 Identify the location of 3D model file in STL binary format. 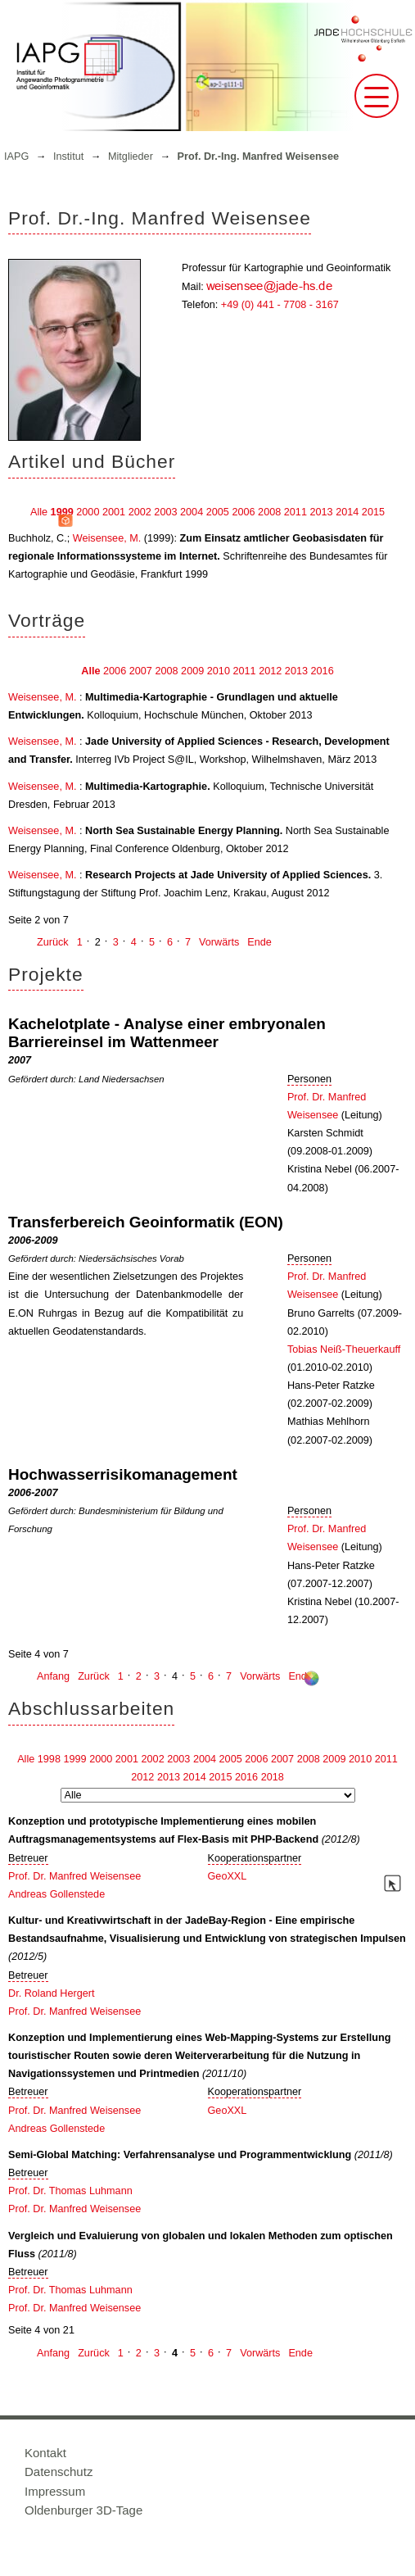
(65, 520).